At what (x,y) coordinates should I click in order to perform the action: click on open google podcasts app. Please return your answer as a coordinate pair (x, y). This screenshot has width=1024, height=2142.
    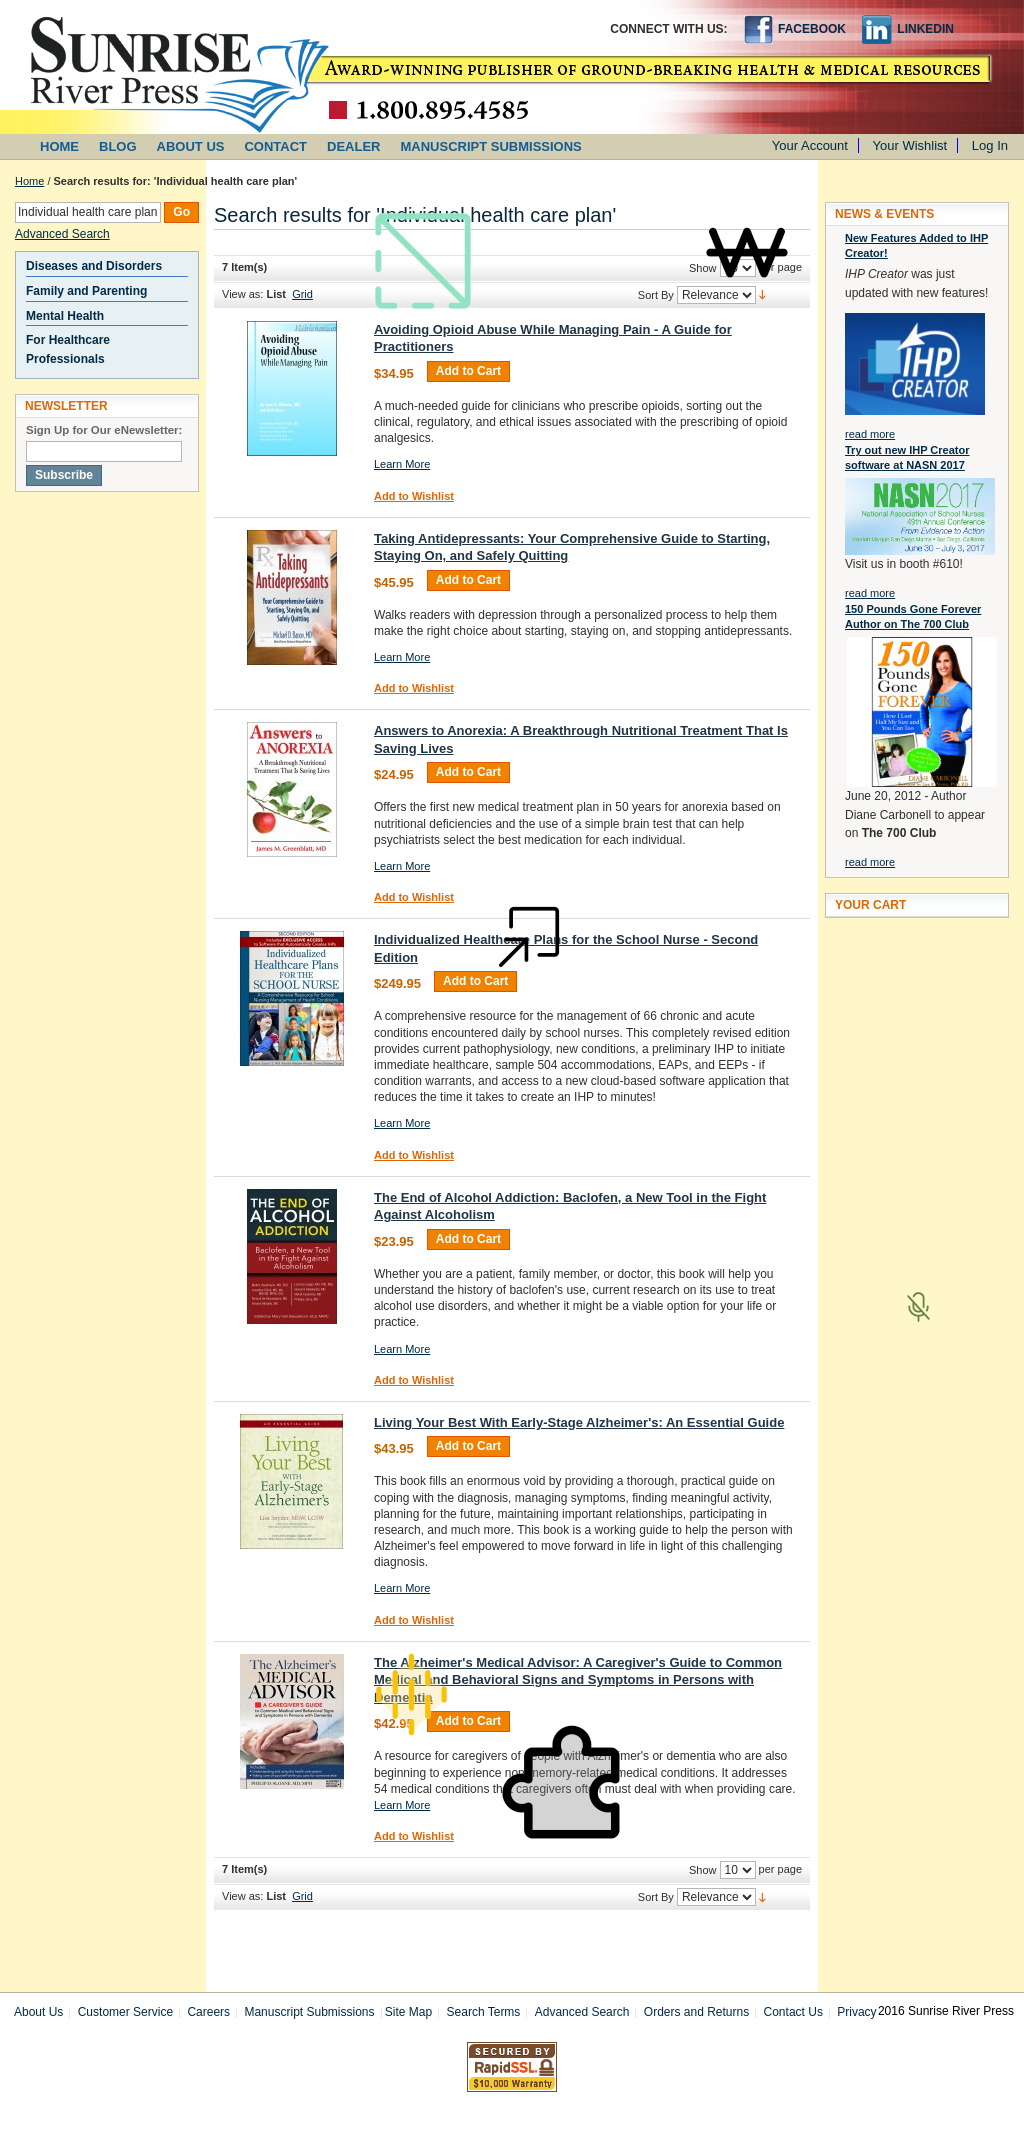
    Looking at the image, I should click on (411, 1694).